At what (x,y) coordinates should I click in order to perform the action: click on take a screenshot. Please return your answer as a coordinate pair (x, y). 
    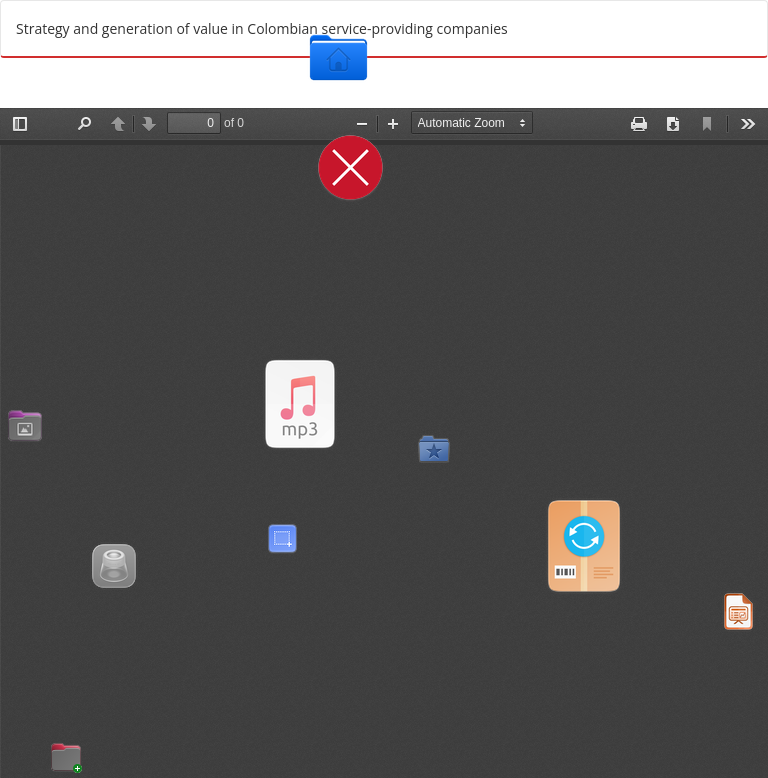
    Looking at the image, I should click on (282, 538).